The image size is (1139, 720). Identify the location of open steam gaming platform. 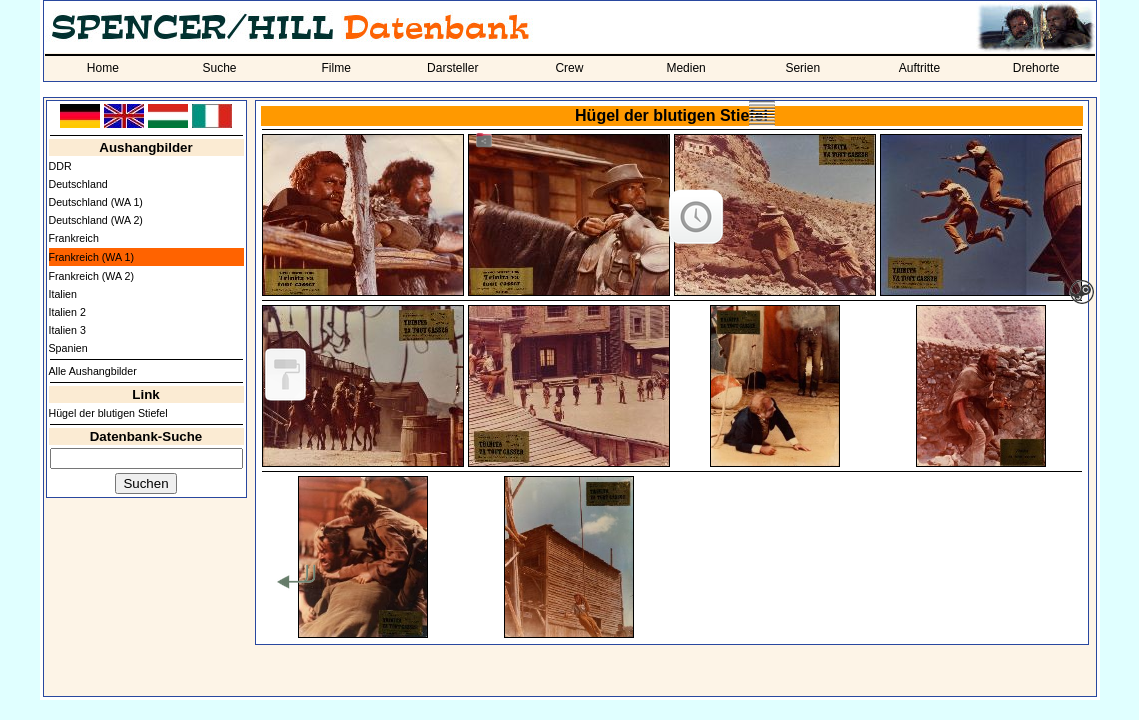
(1082, 292).